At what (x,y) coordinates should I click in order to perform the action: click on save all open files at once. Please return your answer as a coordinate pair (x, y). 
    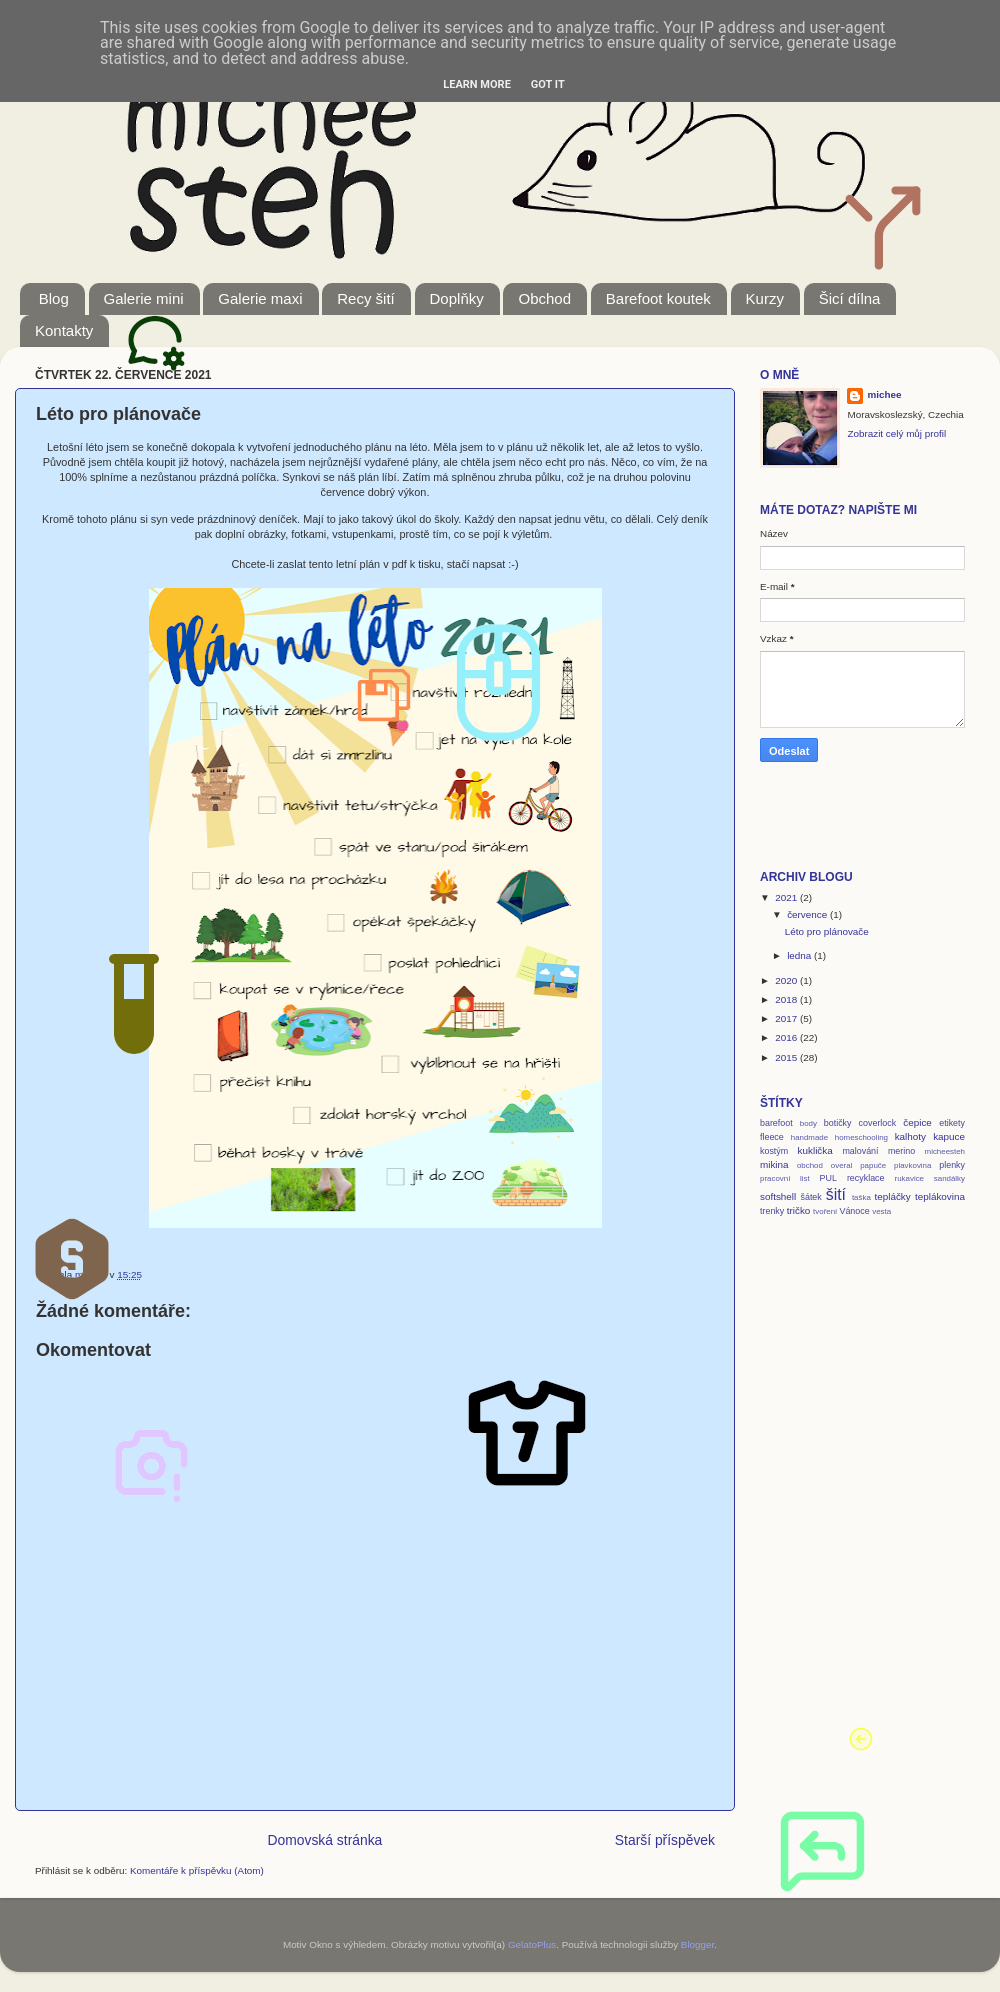
    Looking at the image, I should click on (384, 695).